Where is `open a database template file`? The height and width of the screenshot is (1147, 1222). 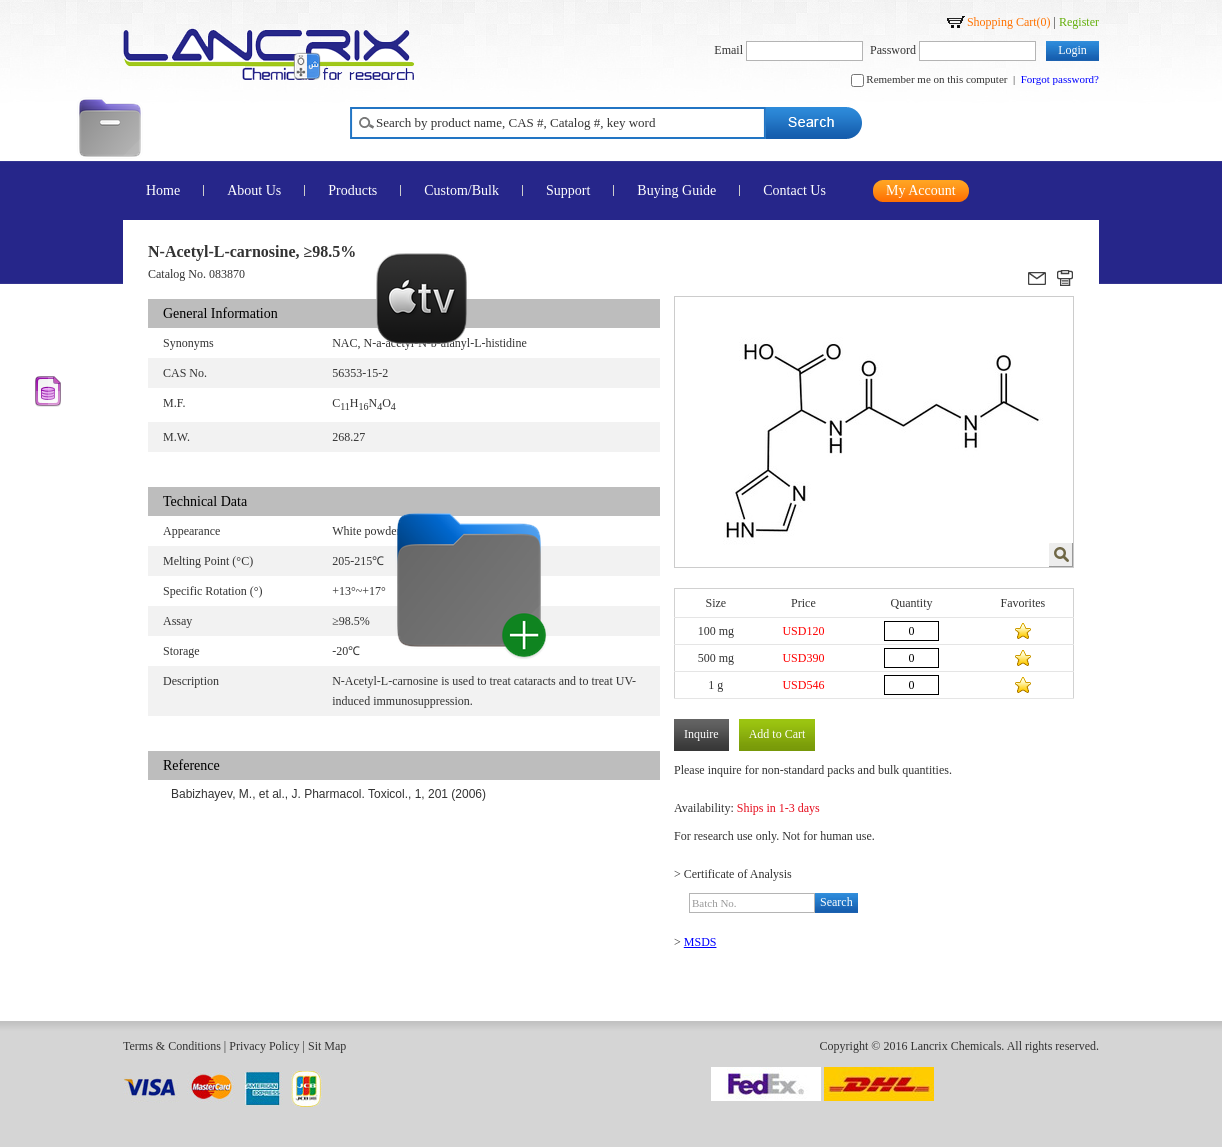 open a database template file is located at coordinates (48, 391).